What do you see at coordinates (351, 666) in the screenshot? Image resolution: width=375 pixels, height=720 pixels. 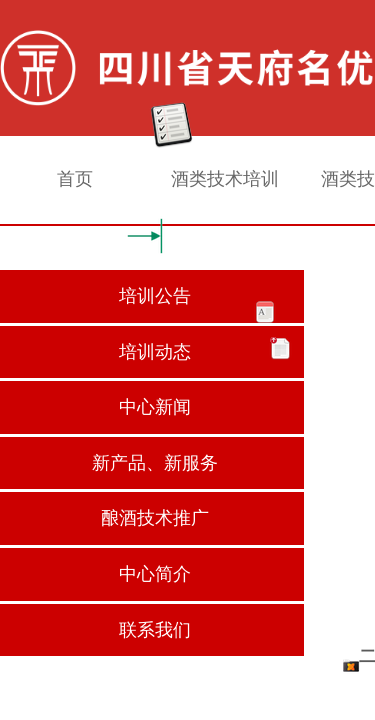 I see `folder containing haxe project files` at bounding box center [351, 666].